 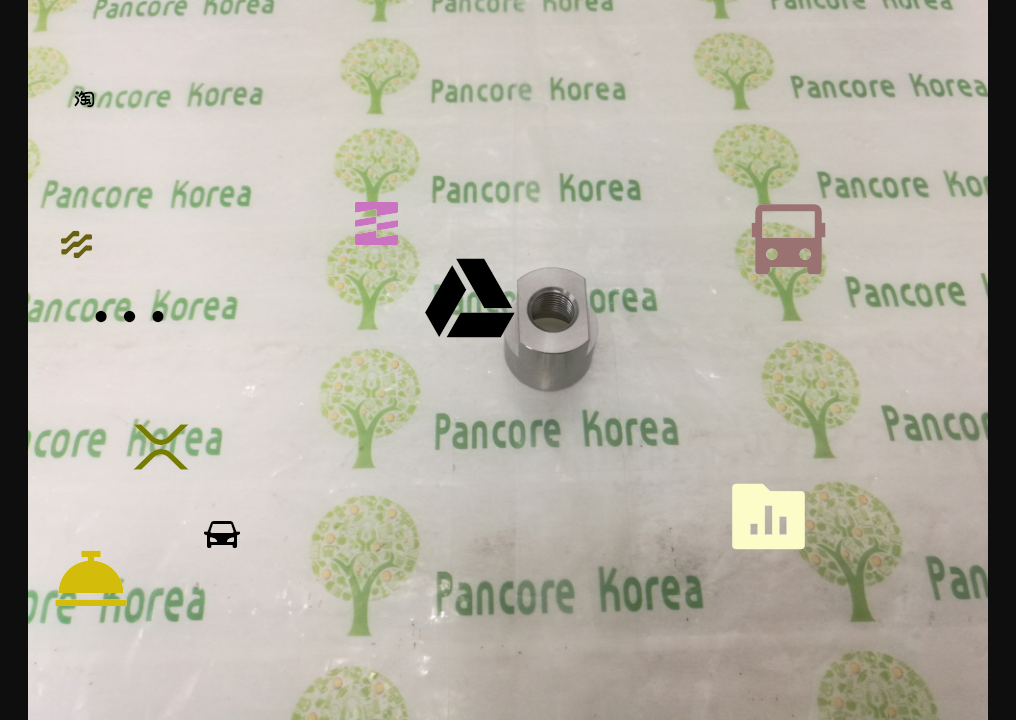 I want to click on open Google Drive, so click(x=470, y=298).